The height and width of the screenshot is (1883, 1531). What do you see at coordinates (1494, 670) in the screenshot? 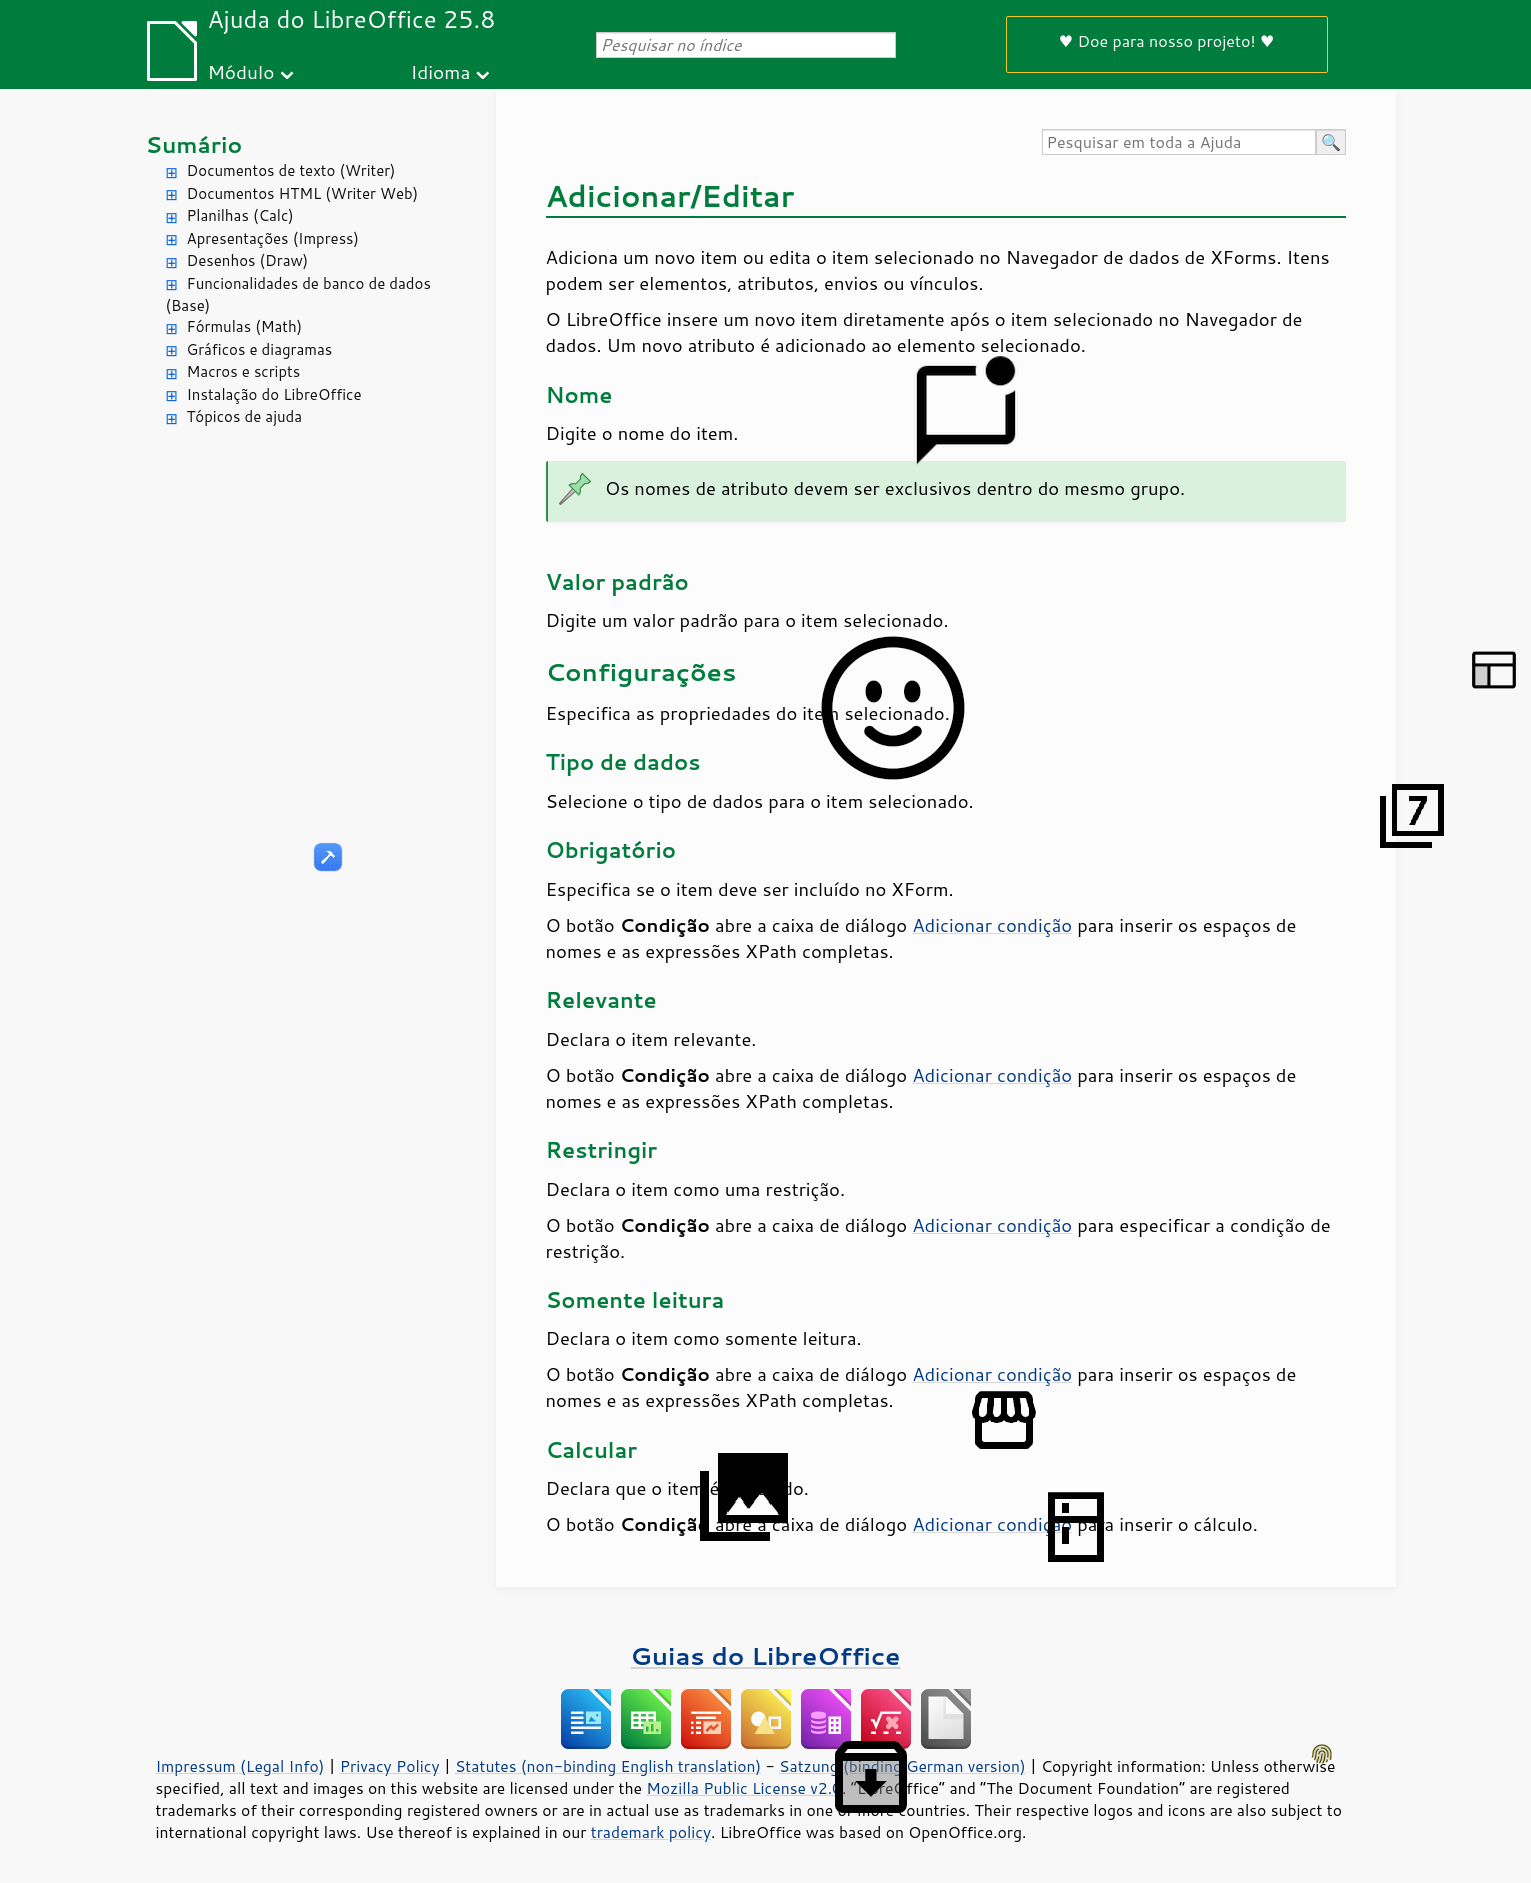
I see `switch to layout view` at bounding box center [1494, 670].